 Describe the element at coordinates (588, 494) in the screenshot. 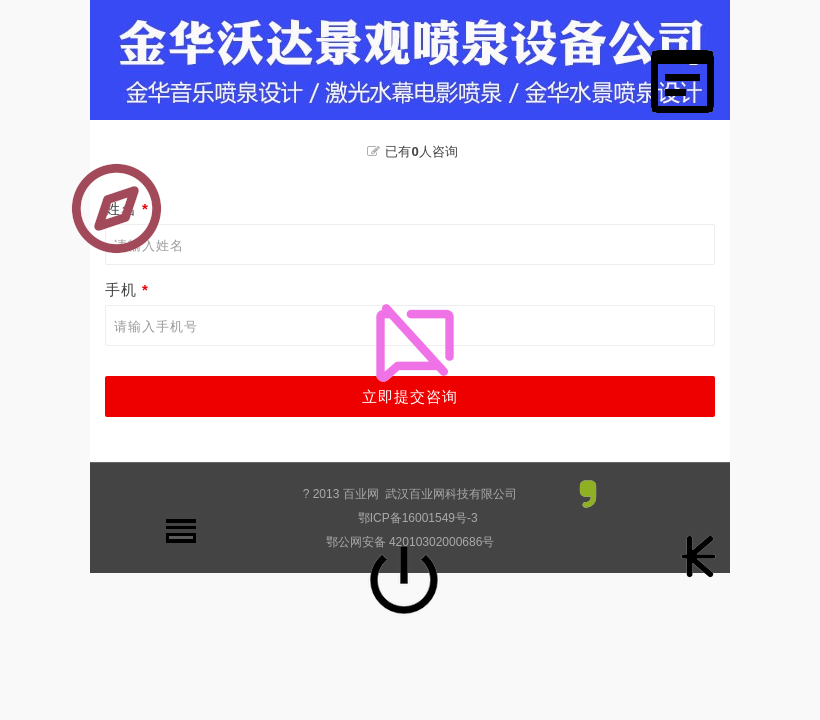

I see `insert closing single quotation mark` at that location.